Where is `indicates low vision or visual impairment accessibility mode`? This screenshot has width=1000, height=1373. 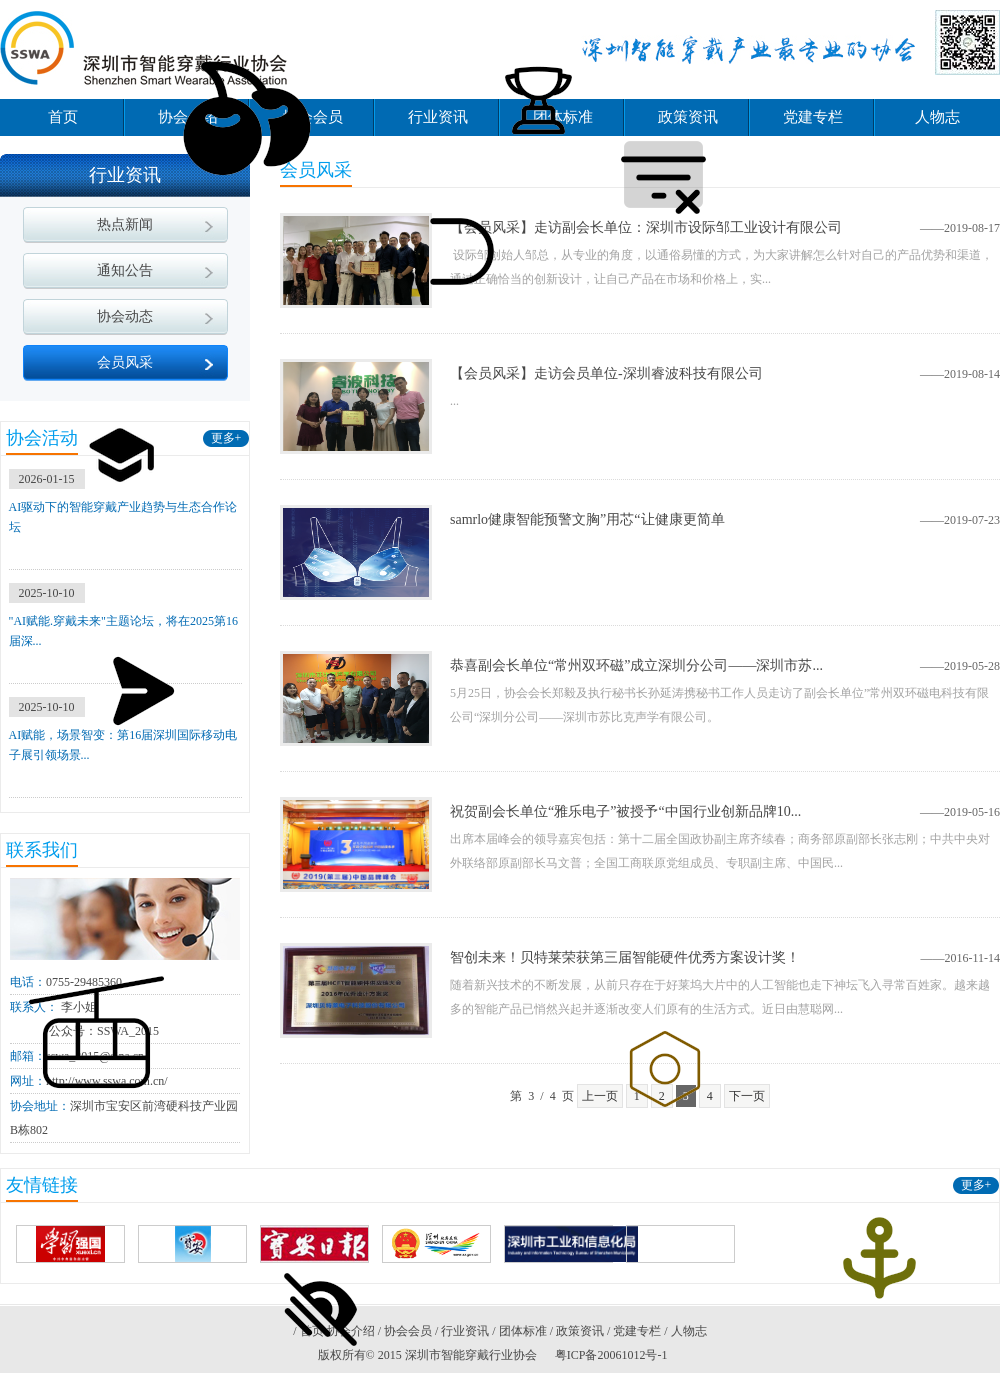 indicates low vision or visual impairment accessibility mode is located at coordinates (320, 1309).